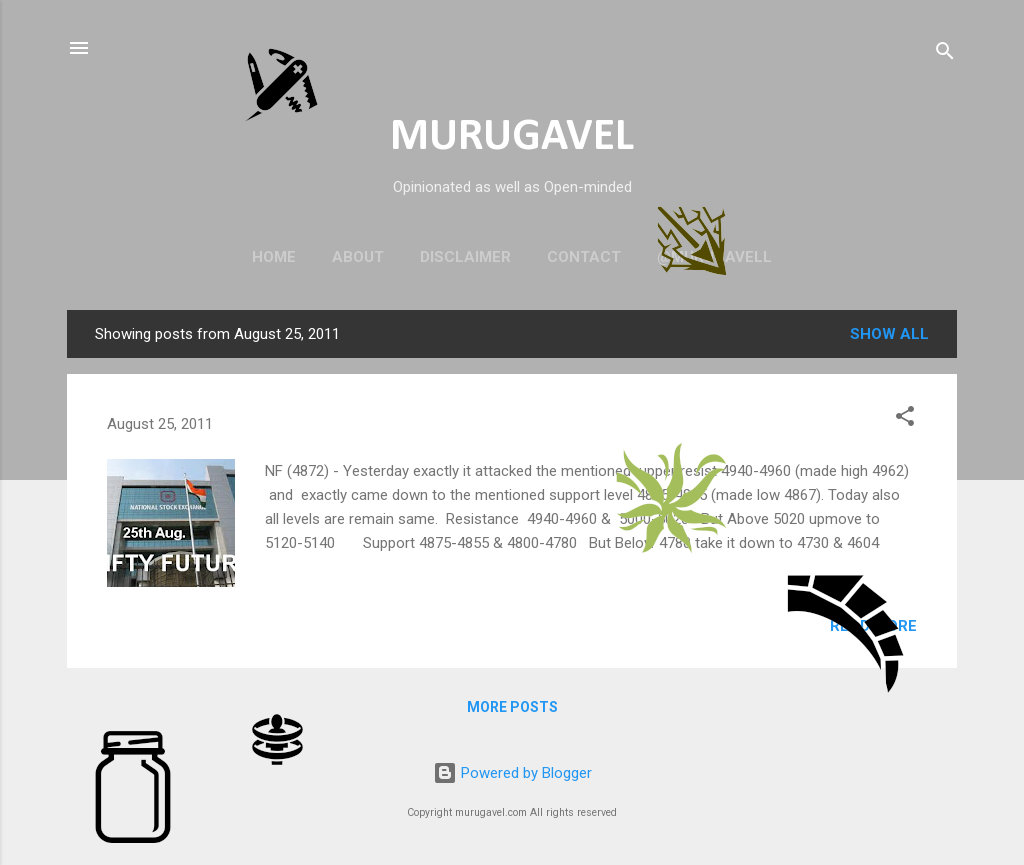  I want to click on access preserved items or storage, so click(133, 787).